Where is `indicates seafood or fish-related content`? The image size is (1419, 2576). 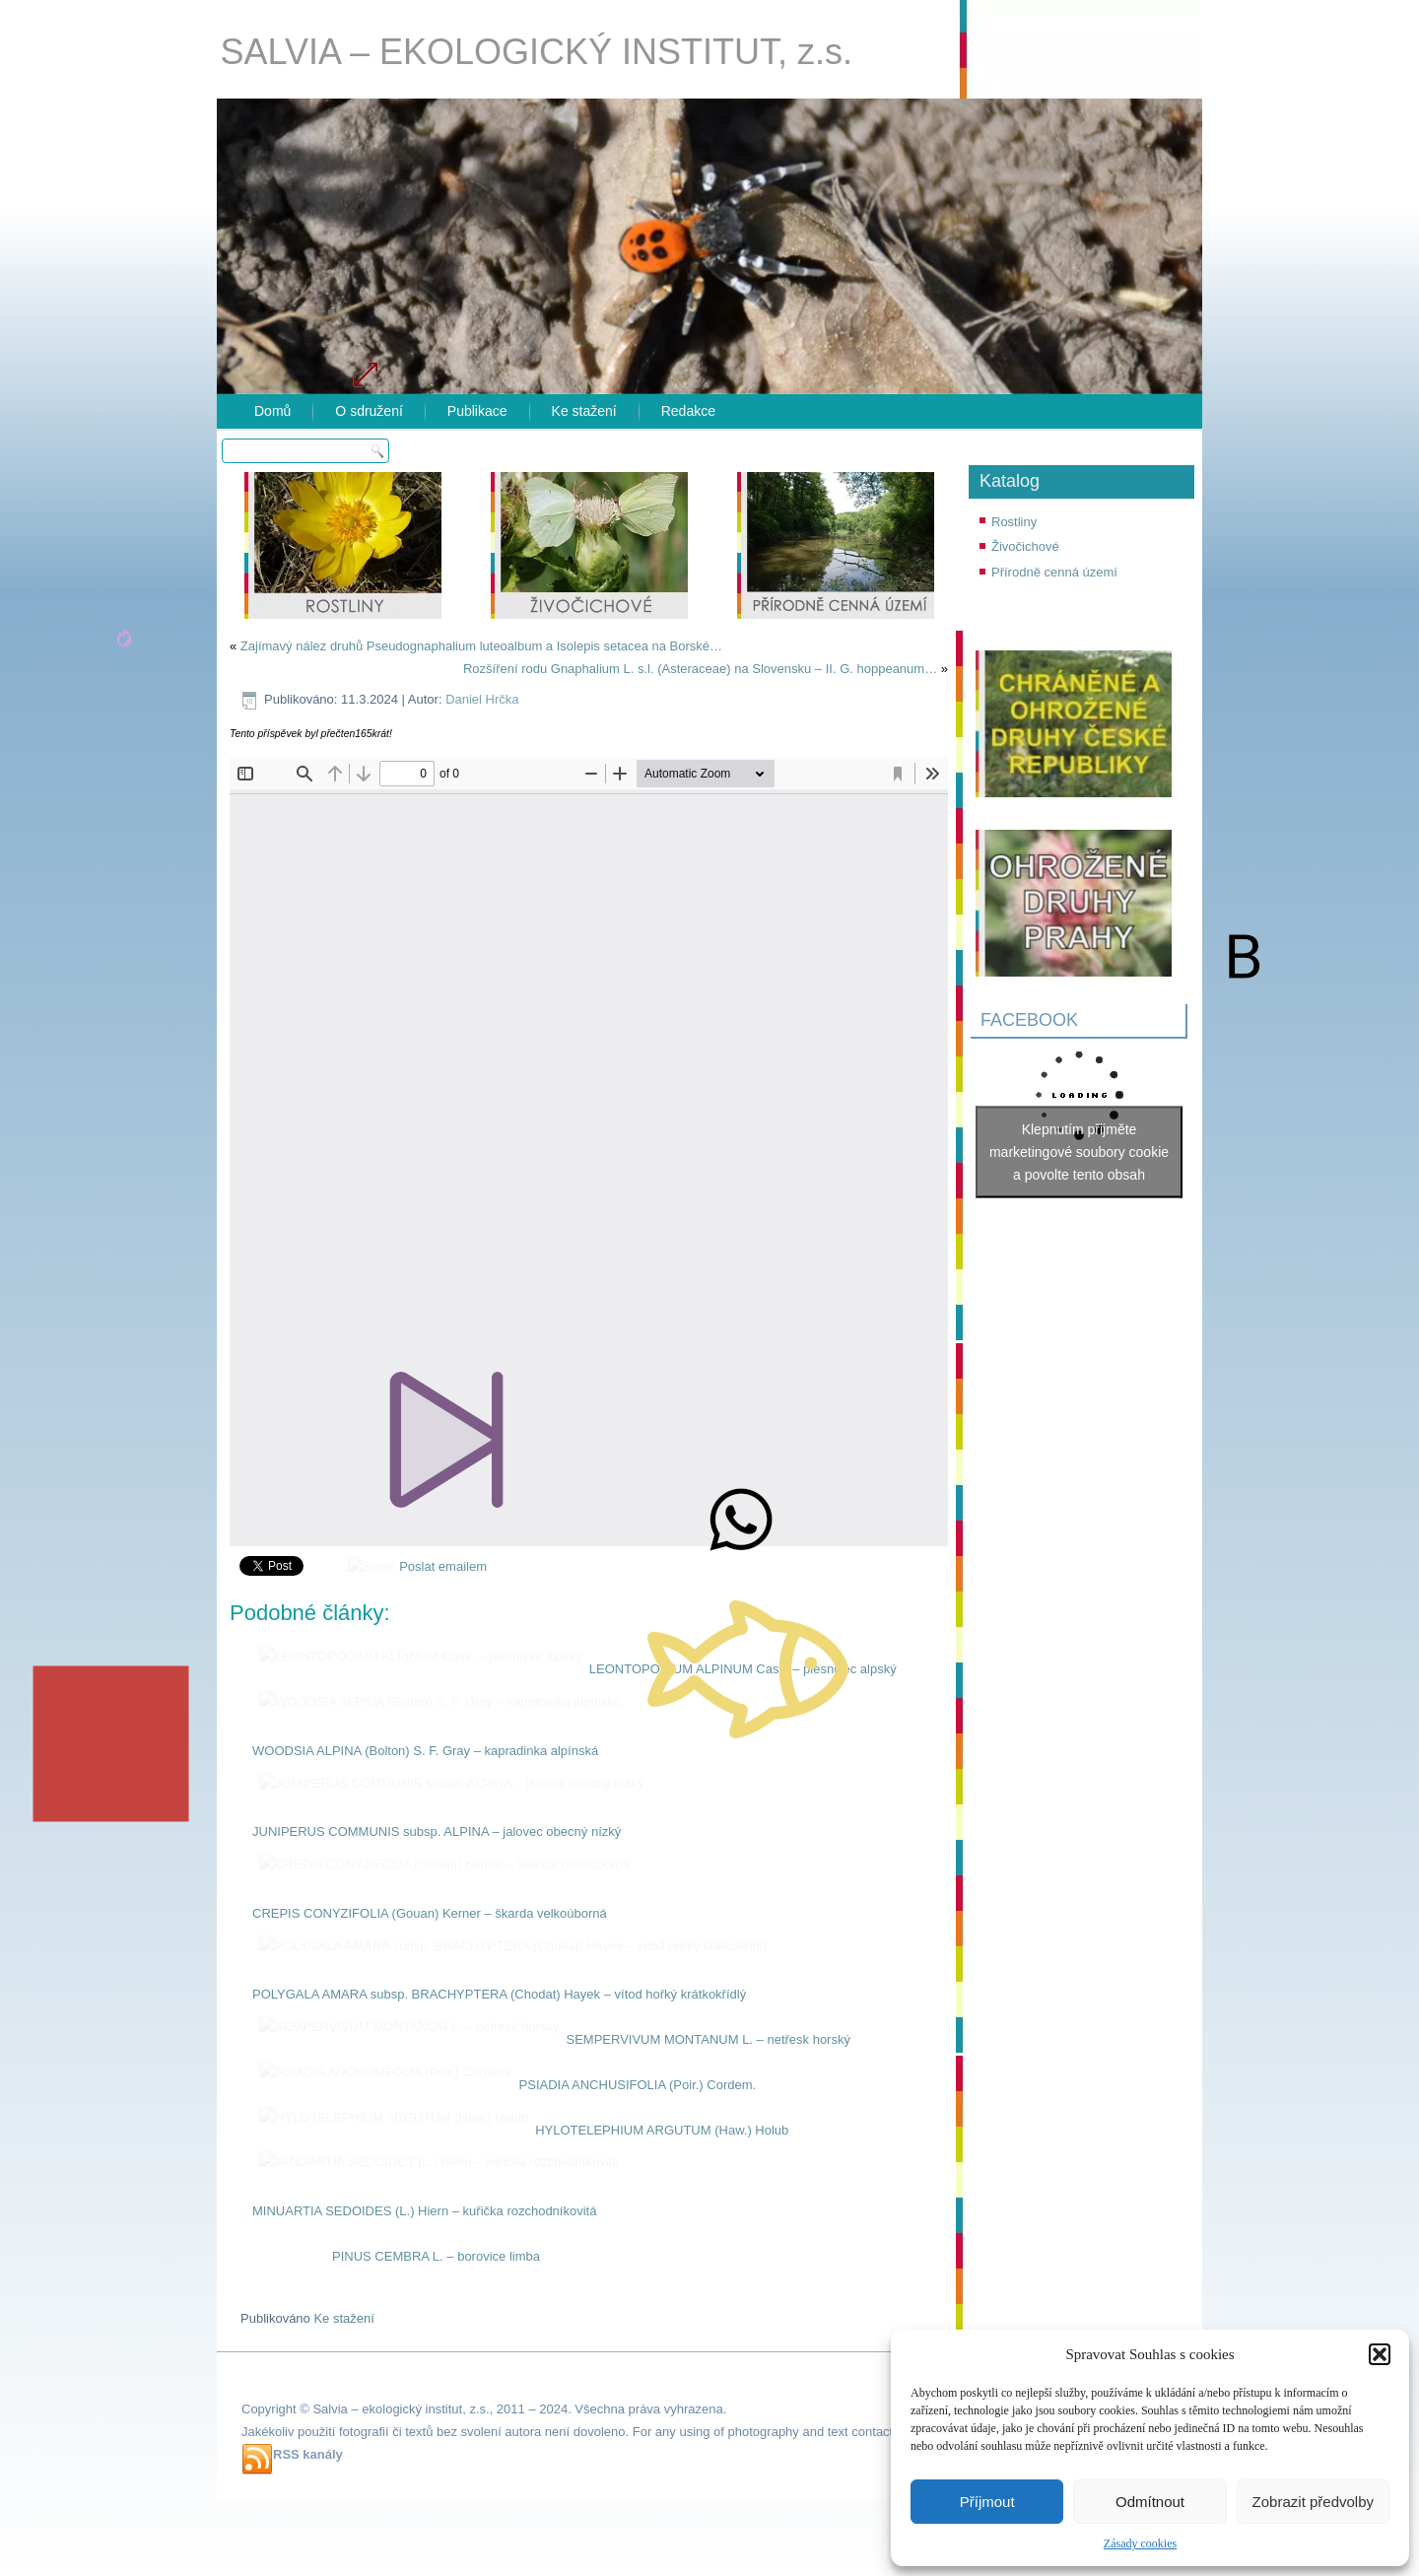
indicates seafood or fish-related content is located at coordinates (748, 1669).